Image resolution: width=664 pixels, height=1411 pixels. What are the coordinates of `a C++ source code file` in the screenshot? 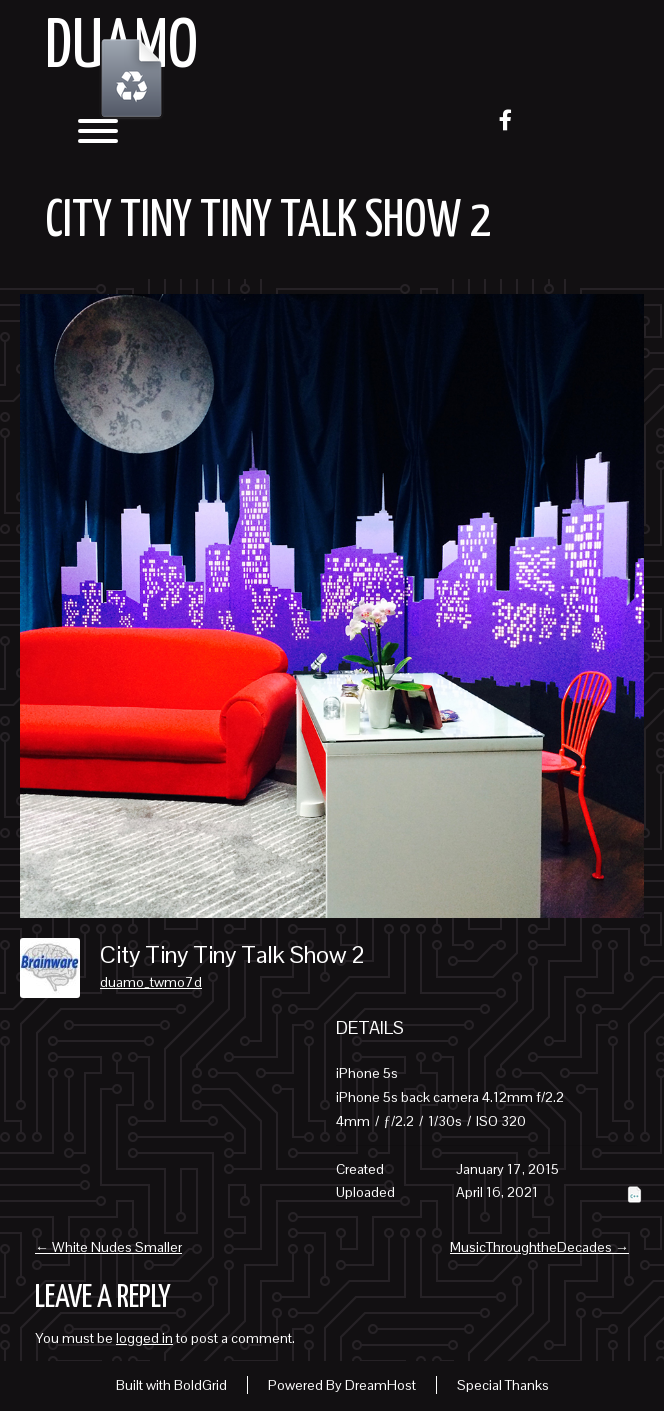 It's located at (634, 1194).